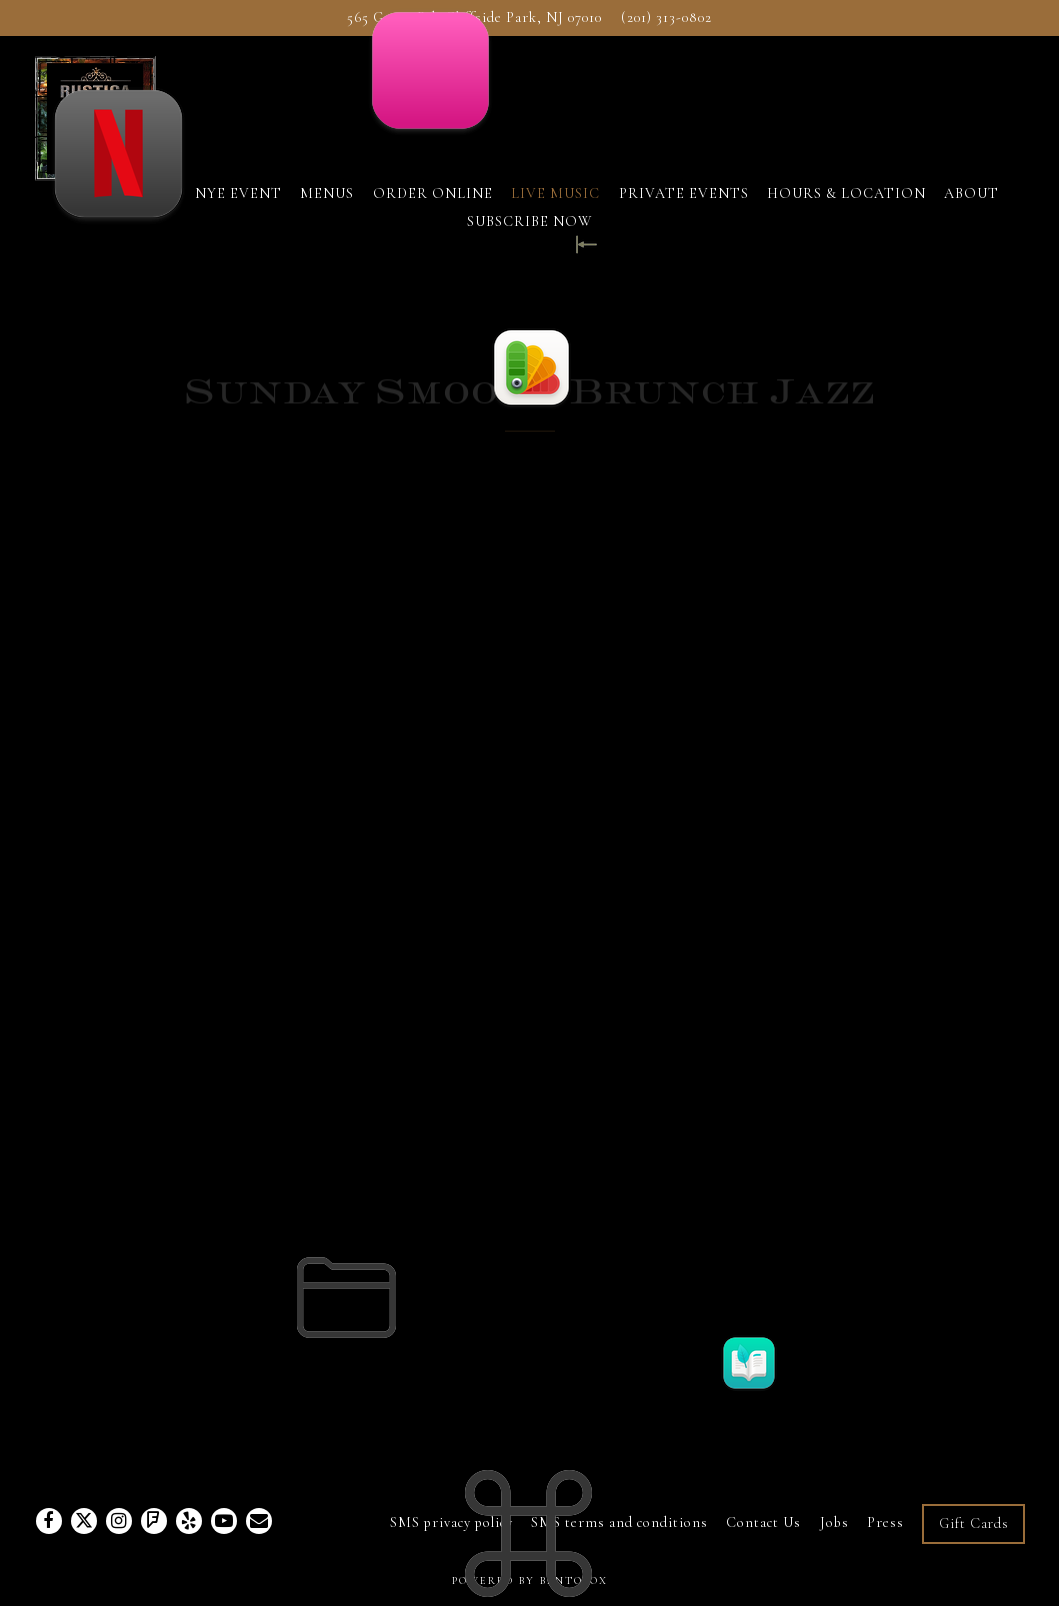 The height and width of the screenshot is (1606, 1059). Describe the element at coordinates (528, 1533) in the screenshot. I see `command key symbol on mac keyboards` at that location.